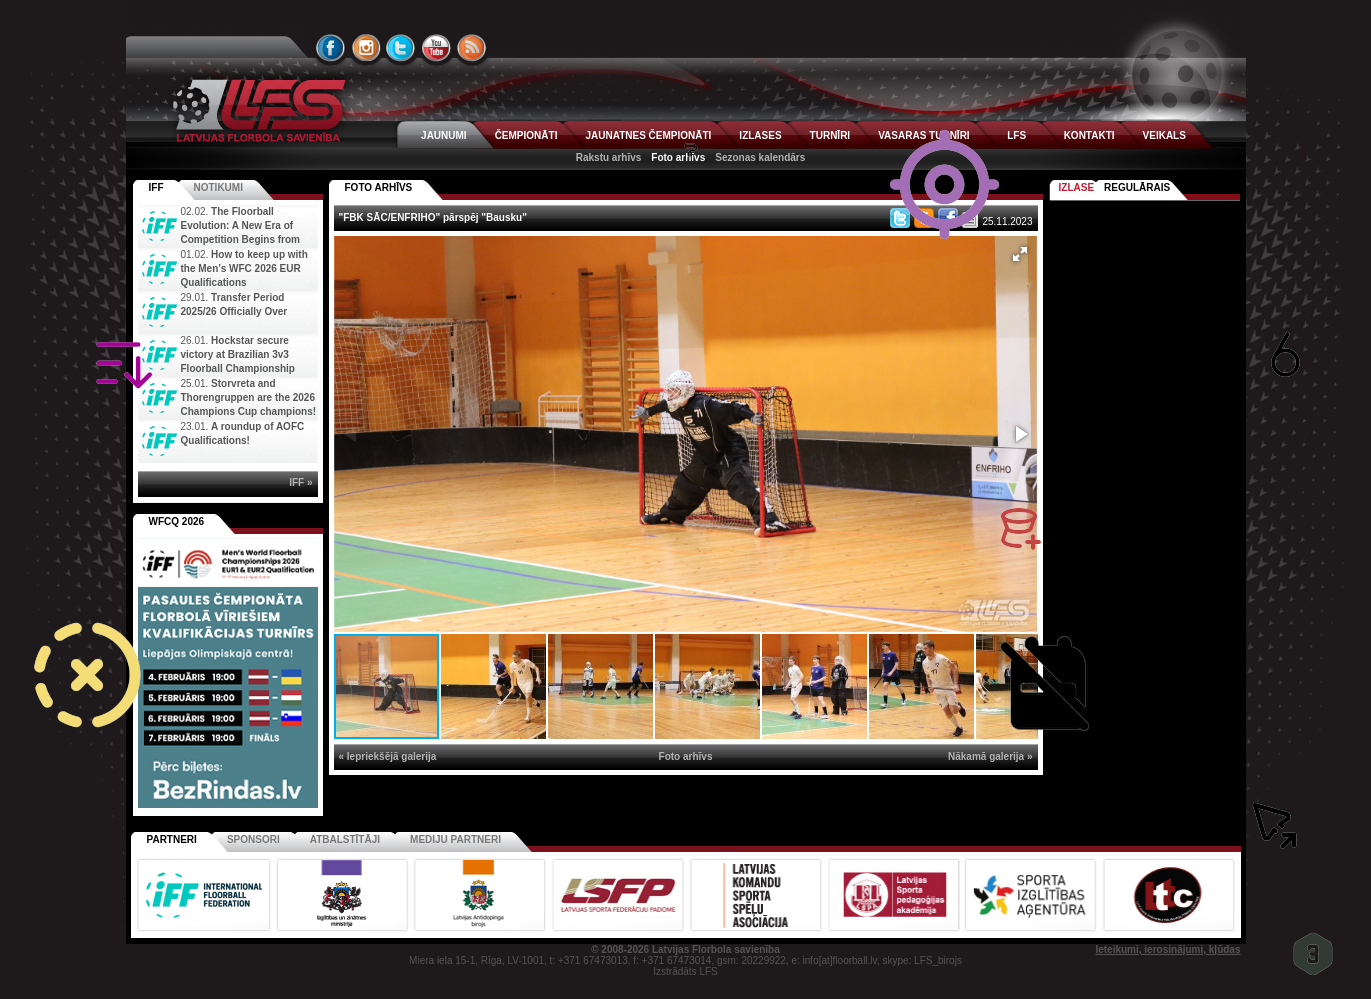 This screenshot has width=1371, height=999. I want to click on cancel or stop a process in progress, so click(87, 675).